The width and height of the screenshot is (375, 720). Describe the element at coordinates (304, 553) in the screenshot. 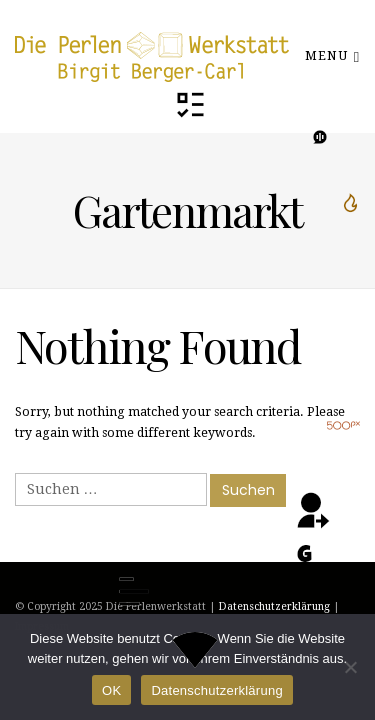

I see `open the Grocy app` at that location.